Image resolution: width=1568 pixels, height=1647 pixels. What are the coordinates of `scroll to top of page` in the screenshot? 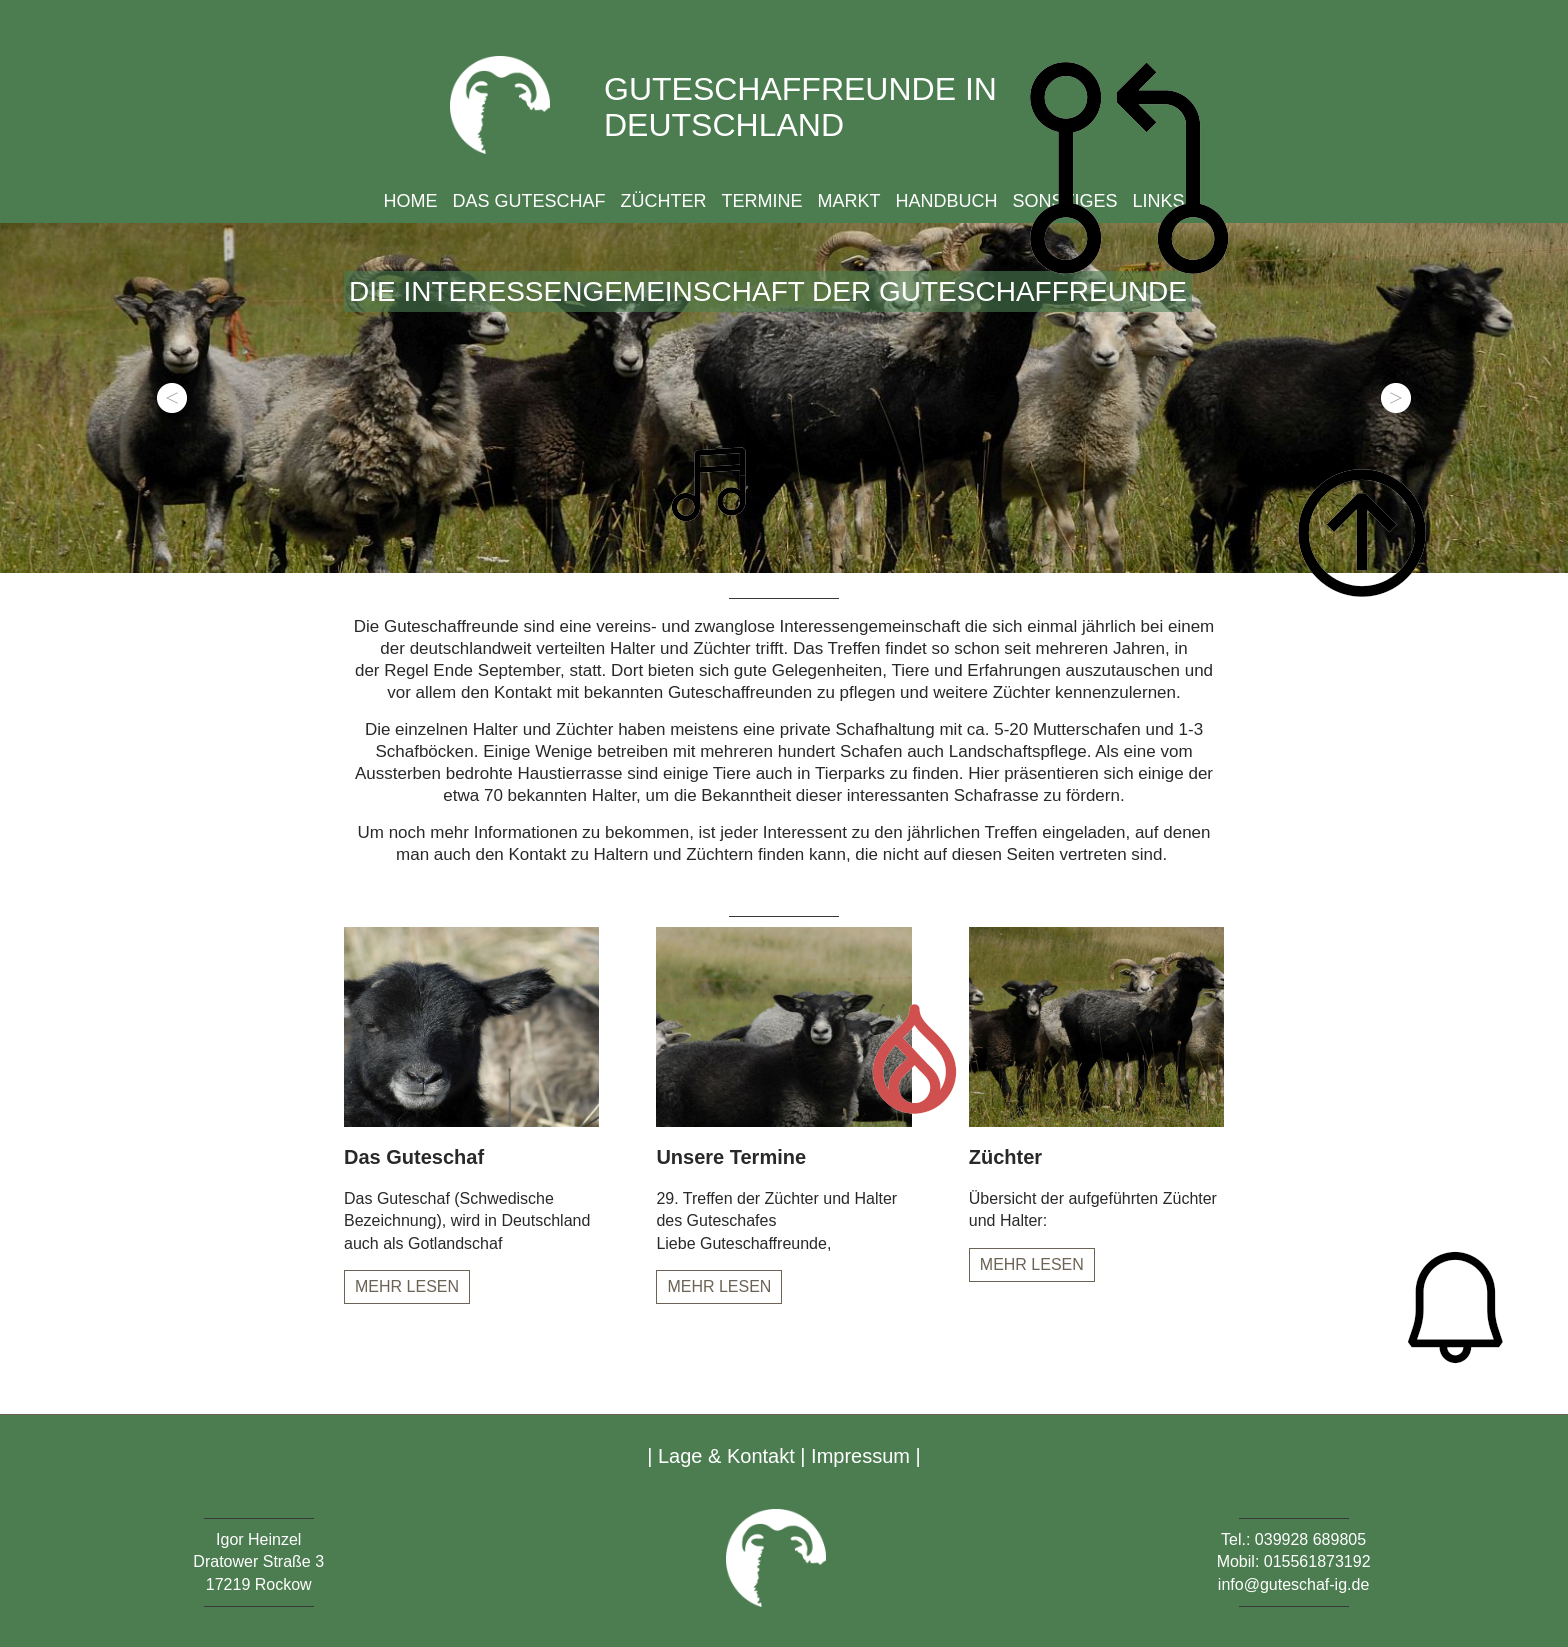 It's located at (1362, 533).